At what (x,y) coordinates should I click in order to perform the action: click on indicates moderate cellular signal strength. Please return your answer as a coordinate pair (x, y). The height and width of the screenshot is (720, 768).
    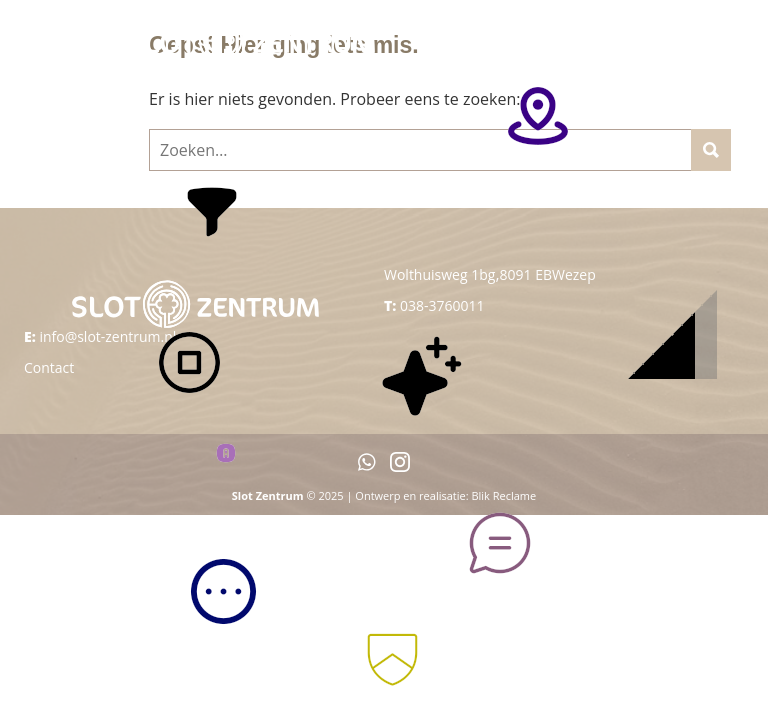
    Looking at the image, I should click on (672, 334).